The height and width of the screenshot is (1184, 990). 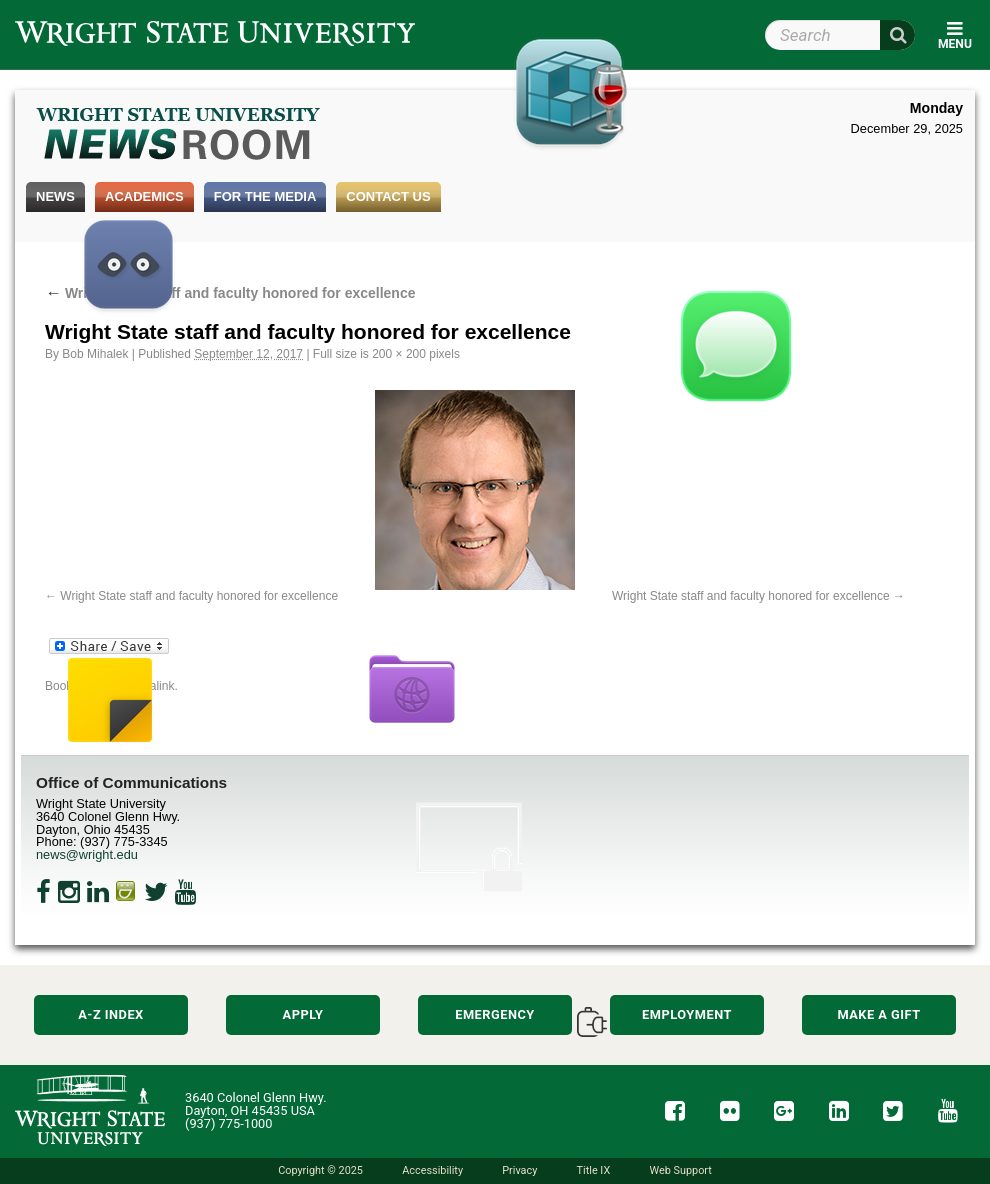 I want to click on folder containing html or web development files, so click(x=412, y=689).